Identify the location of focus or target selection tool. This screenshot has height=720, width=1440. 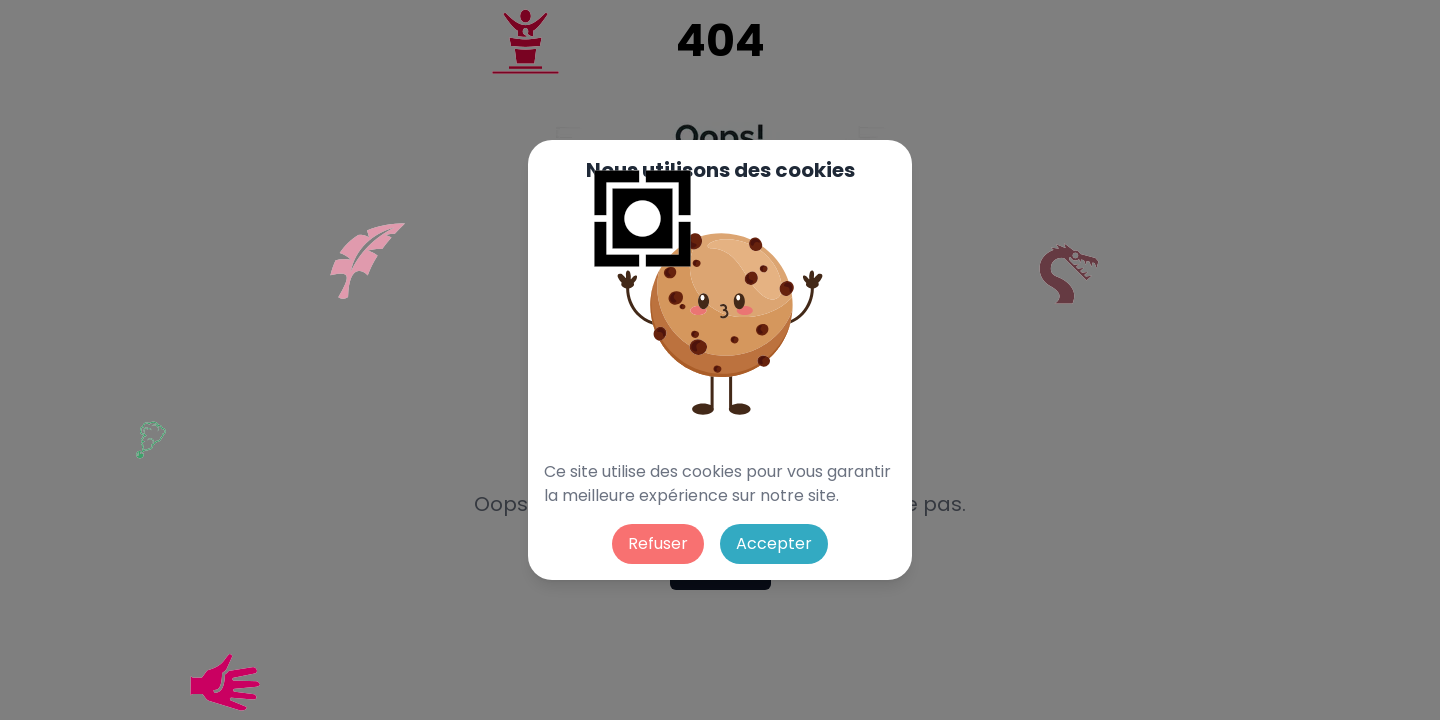
(642, 218).